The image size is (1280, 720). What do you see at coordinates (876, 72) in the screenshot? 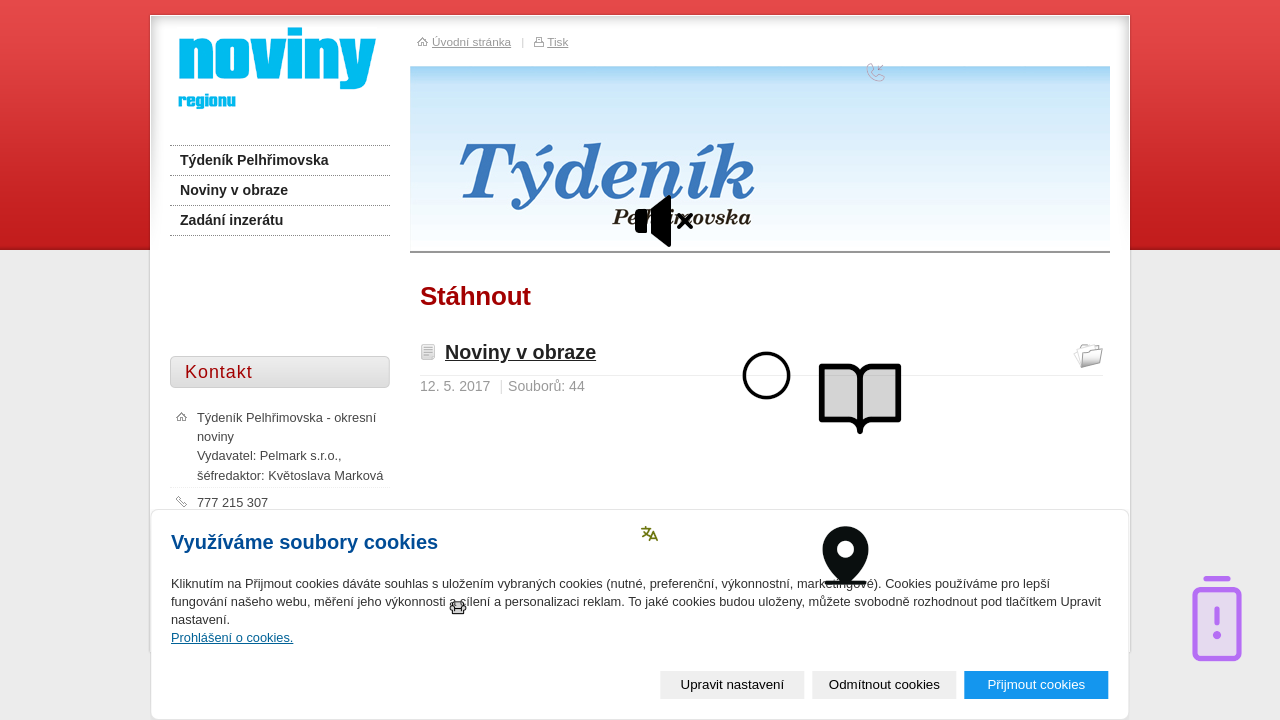
I see `incoming call notification` at bounding box center [876, 72].